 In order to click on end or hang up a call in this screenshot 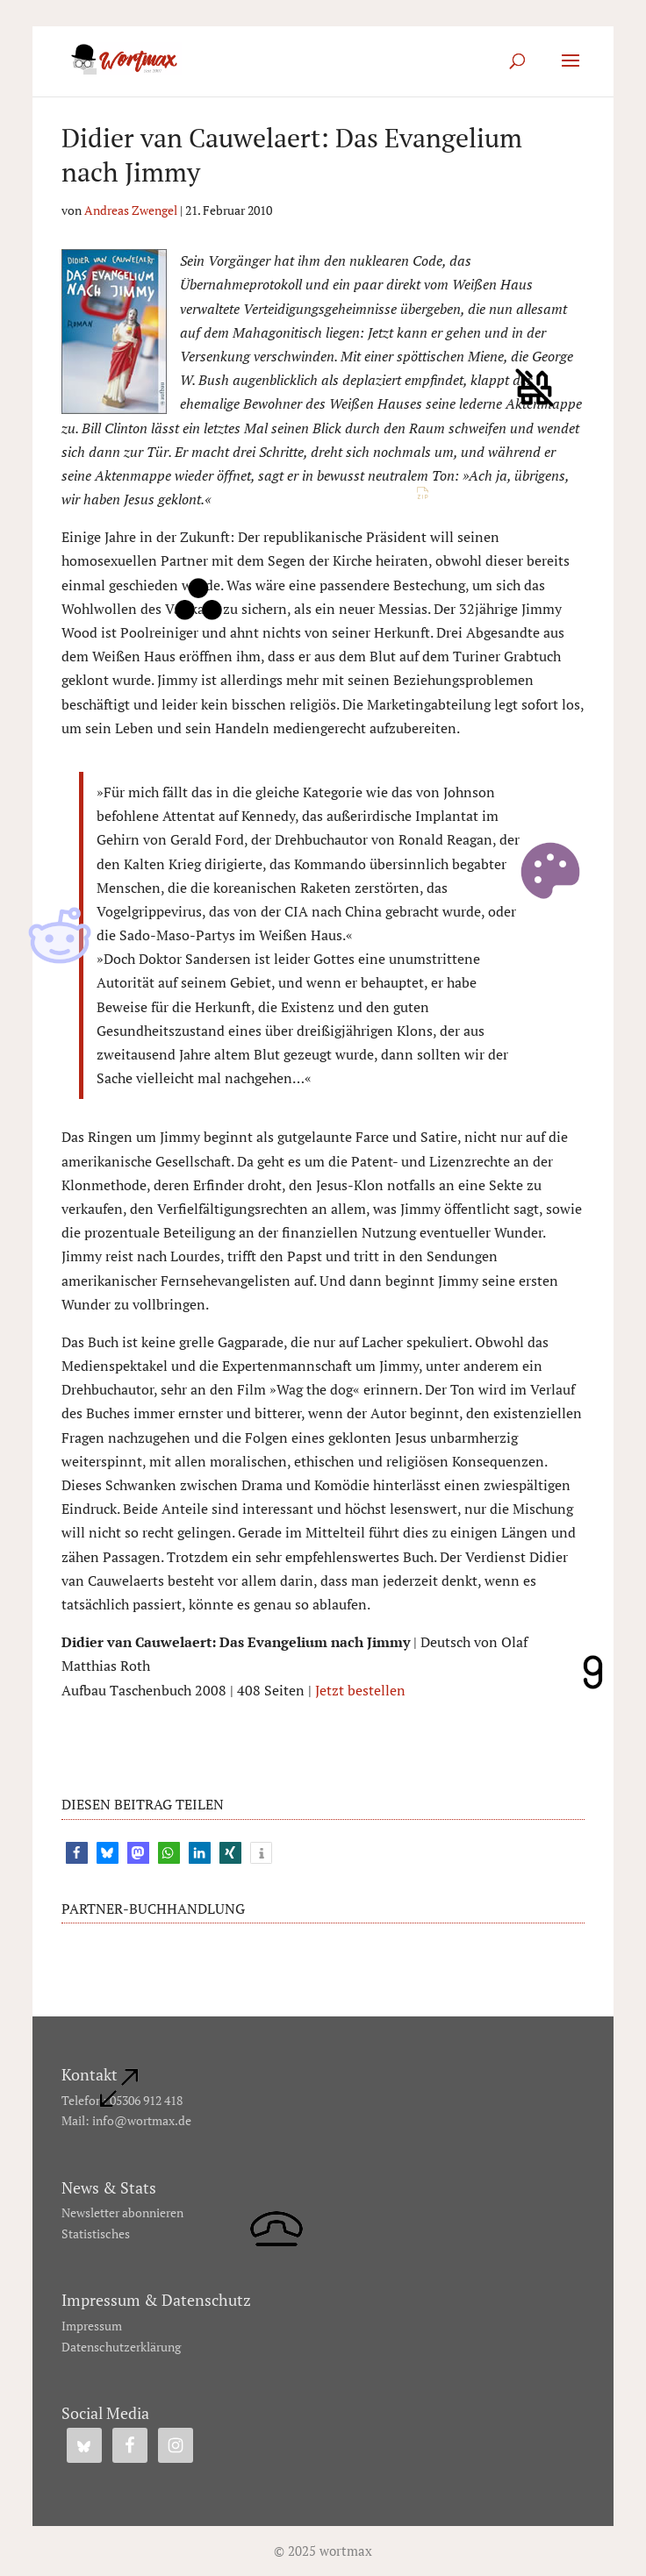, I will do `click(276, 2229)`.